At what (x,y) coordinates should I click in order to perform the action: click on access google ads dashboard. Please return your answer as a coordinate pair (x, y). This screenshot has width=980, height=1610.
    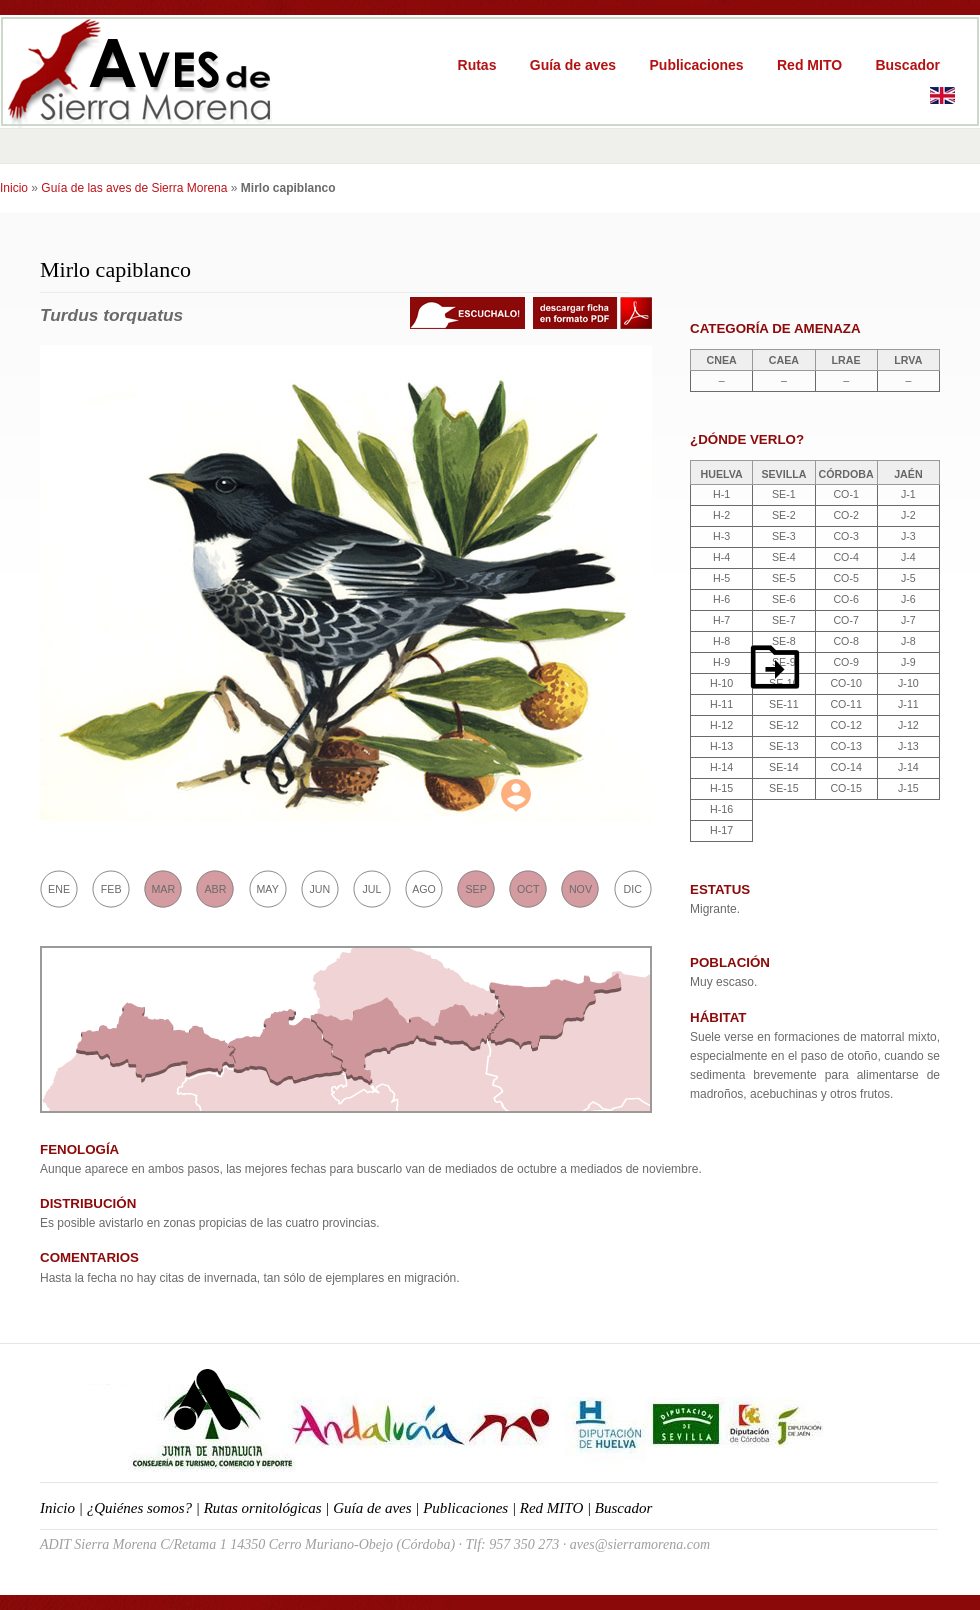
    Looking at the image, I should click on (207, 1399).